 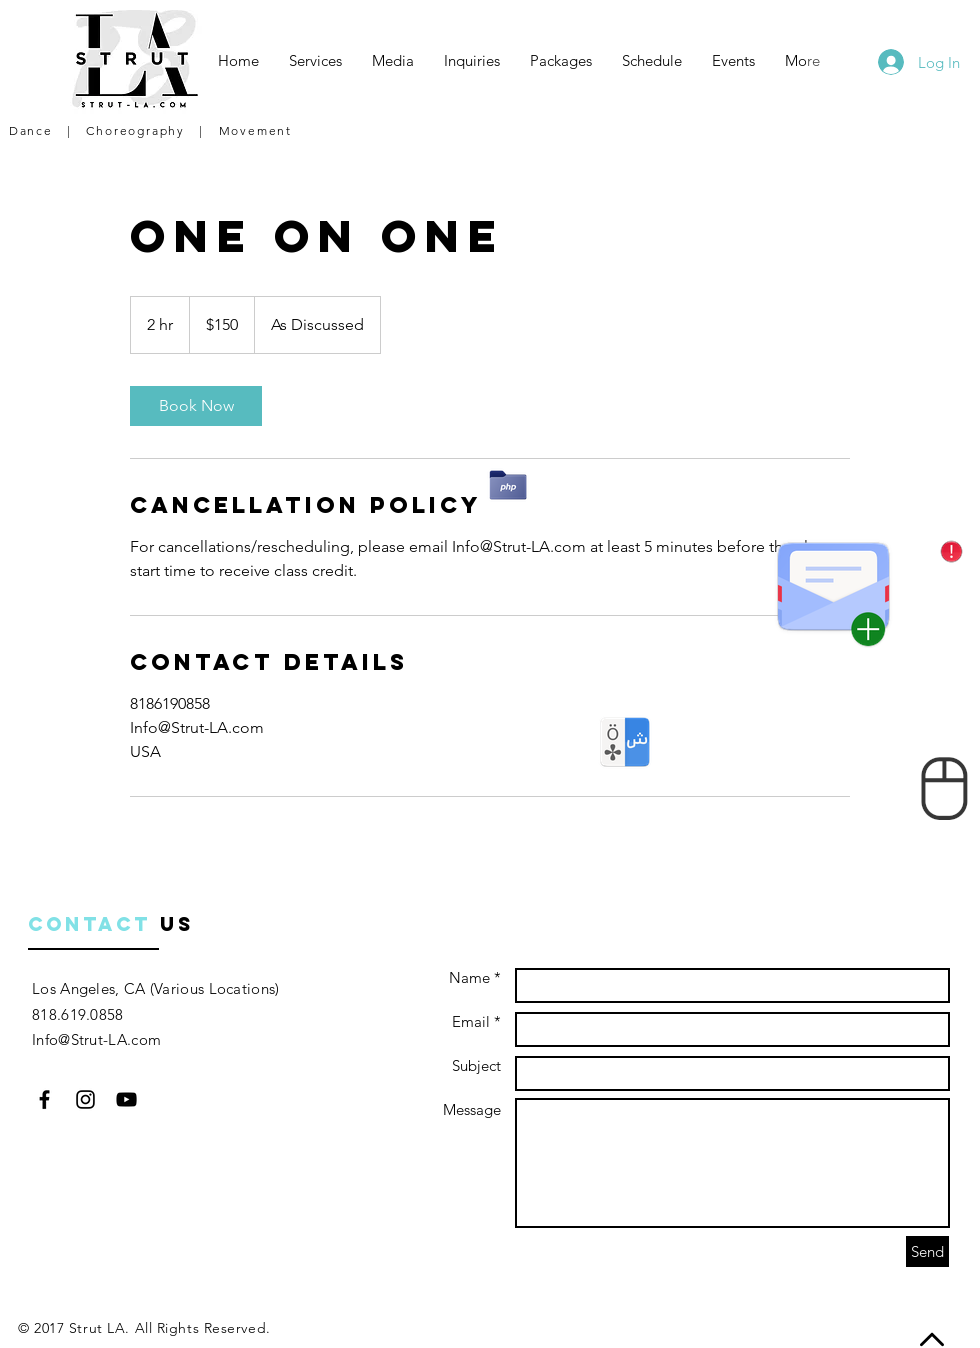 I want to click on open the gnome characters app, so click(x=625, y=742).